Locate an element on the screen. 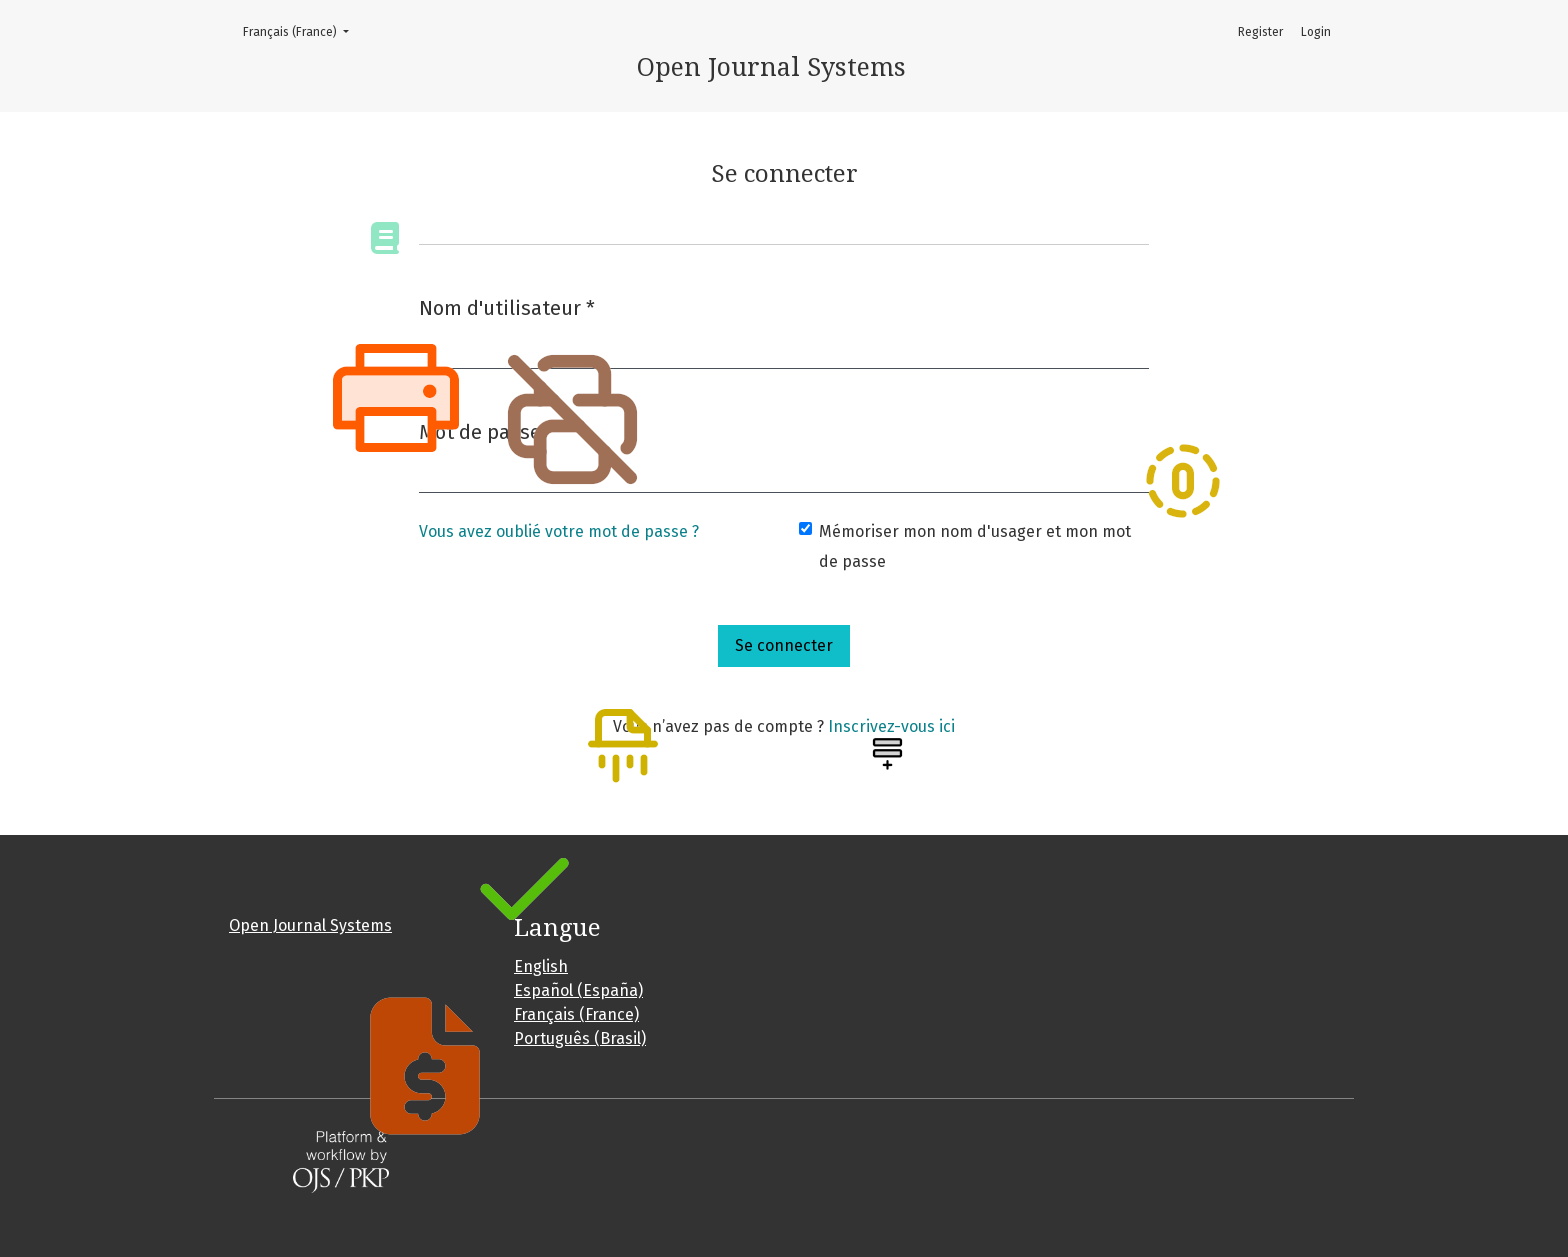  permanently delete a file is located at coordinates (623, 744).